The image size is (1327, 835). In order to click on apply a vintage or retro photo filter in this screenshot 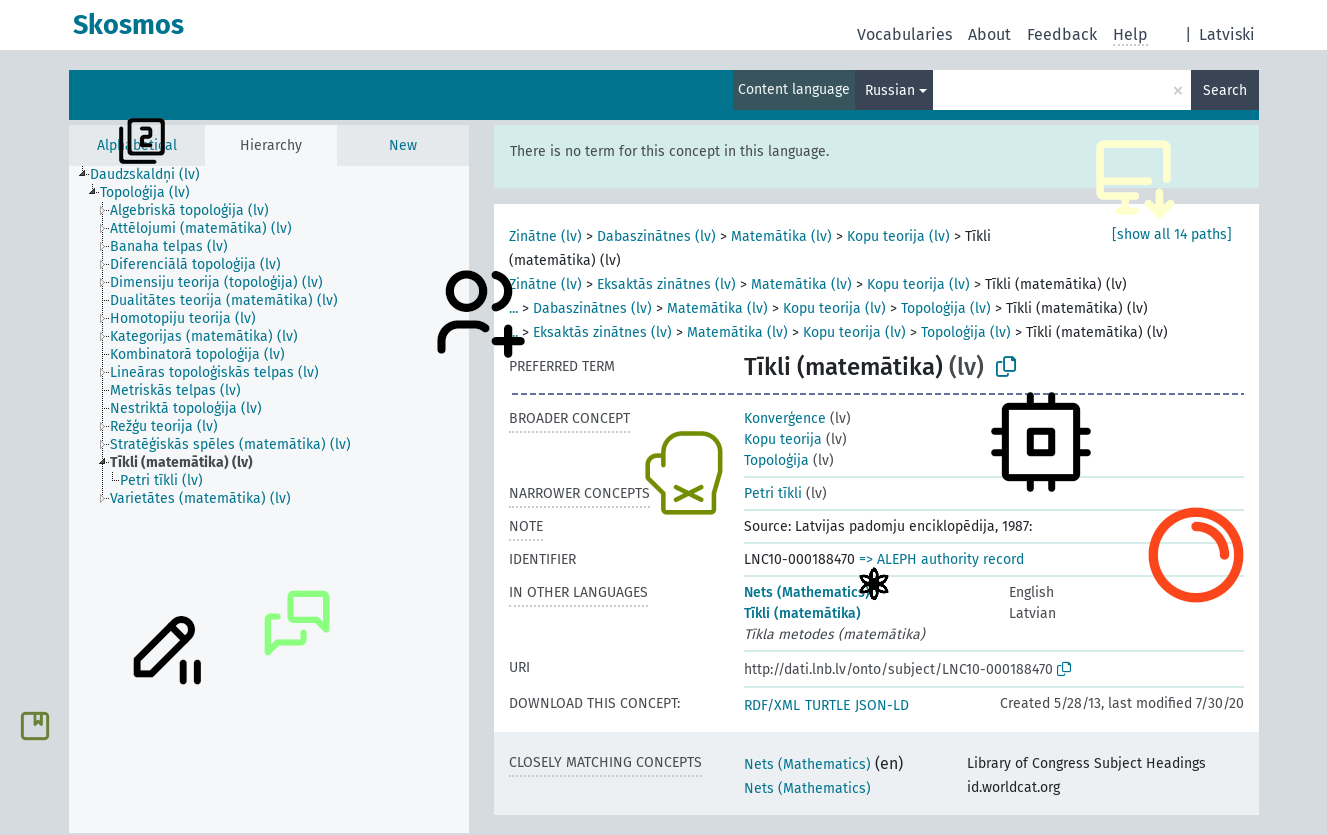, I will do `click(874, 584)`.